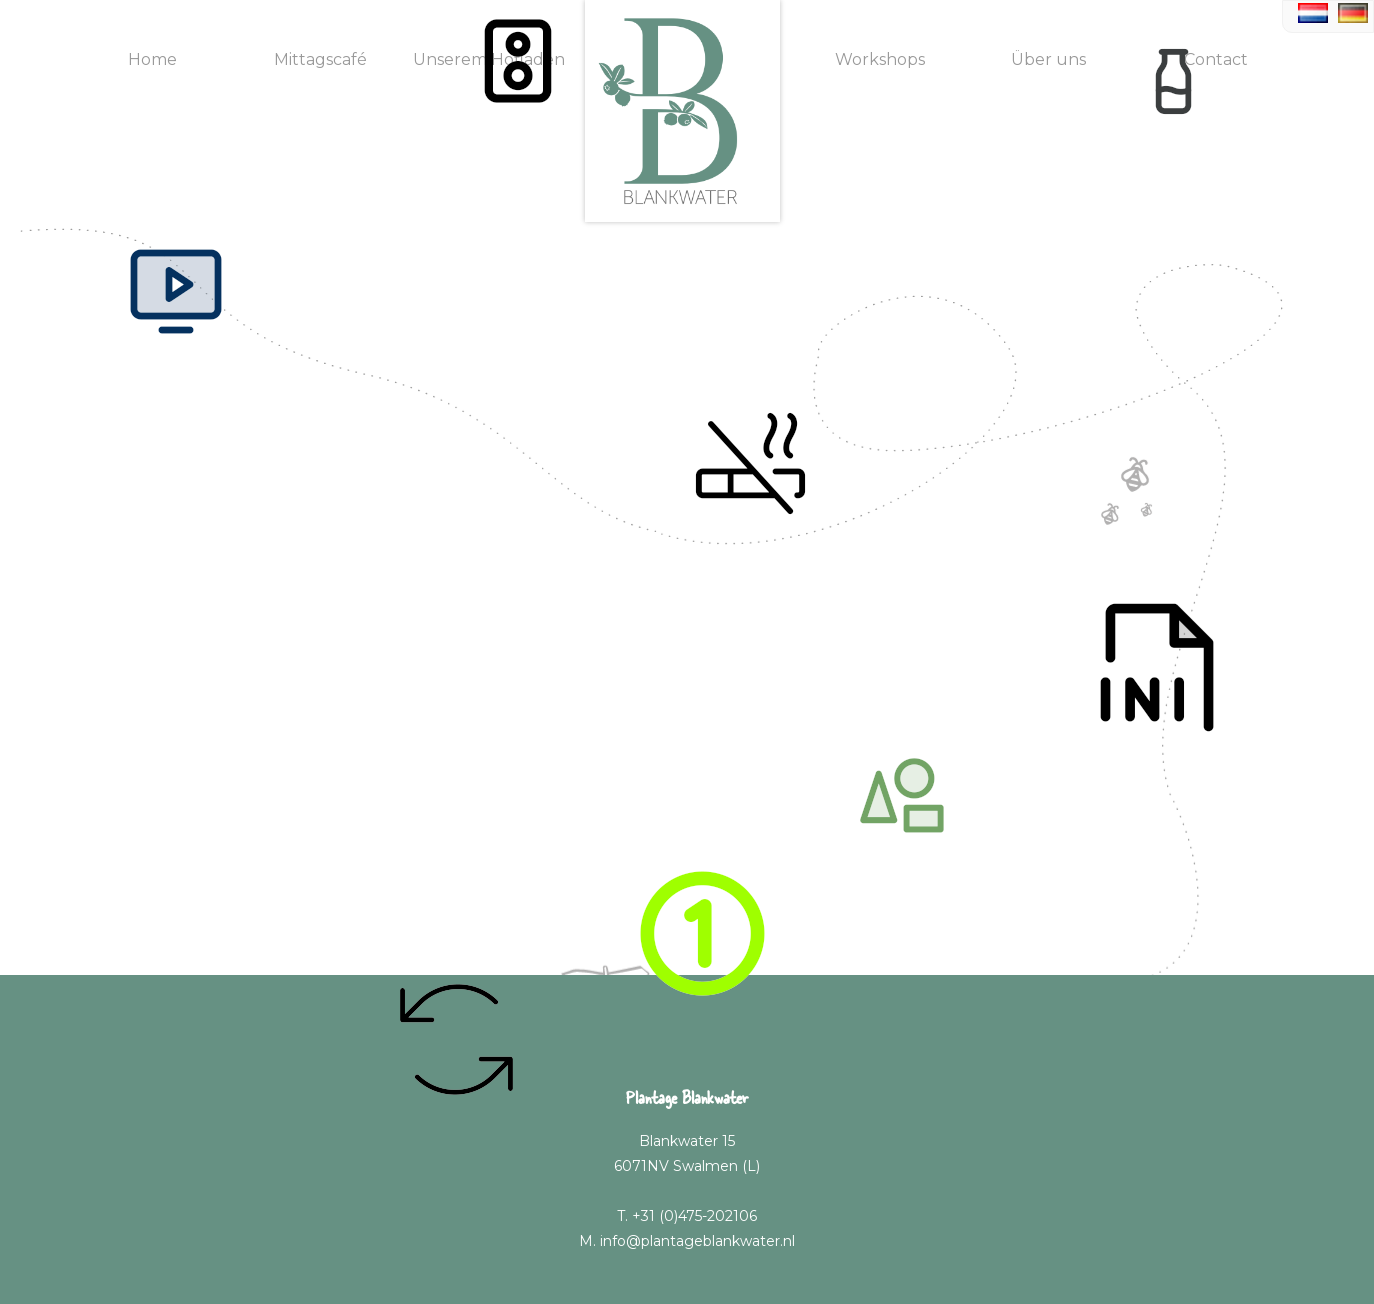  I want to click on no smoking zone indicator, so click(750, 467).